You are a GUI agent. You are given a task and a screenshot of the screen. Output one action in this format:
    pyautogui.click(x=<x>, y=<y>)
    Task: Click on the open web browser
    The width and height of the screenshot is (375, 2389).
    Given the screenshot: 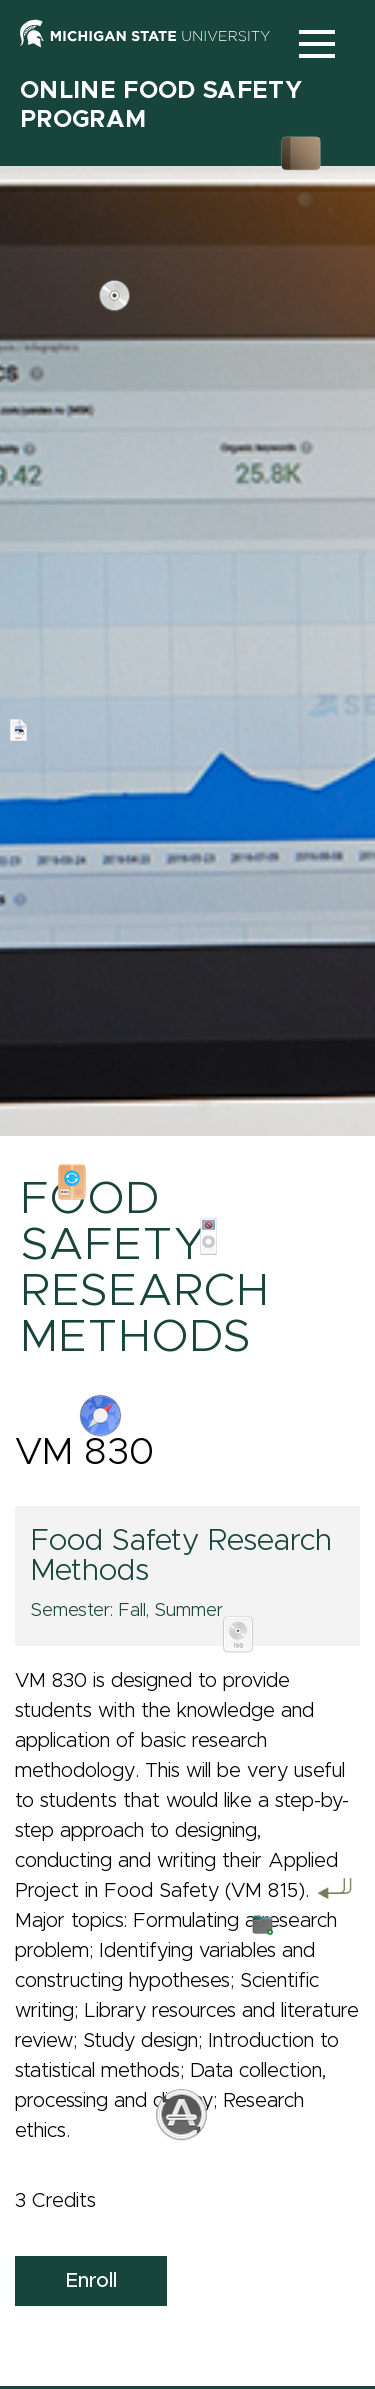 What is the action you would take?
    pyautogui.click(x=100, y=1415)
    